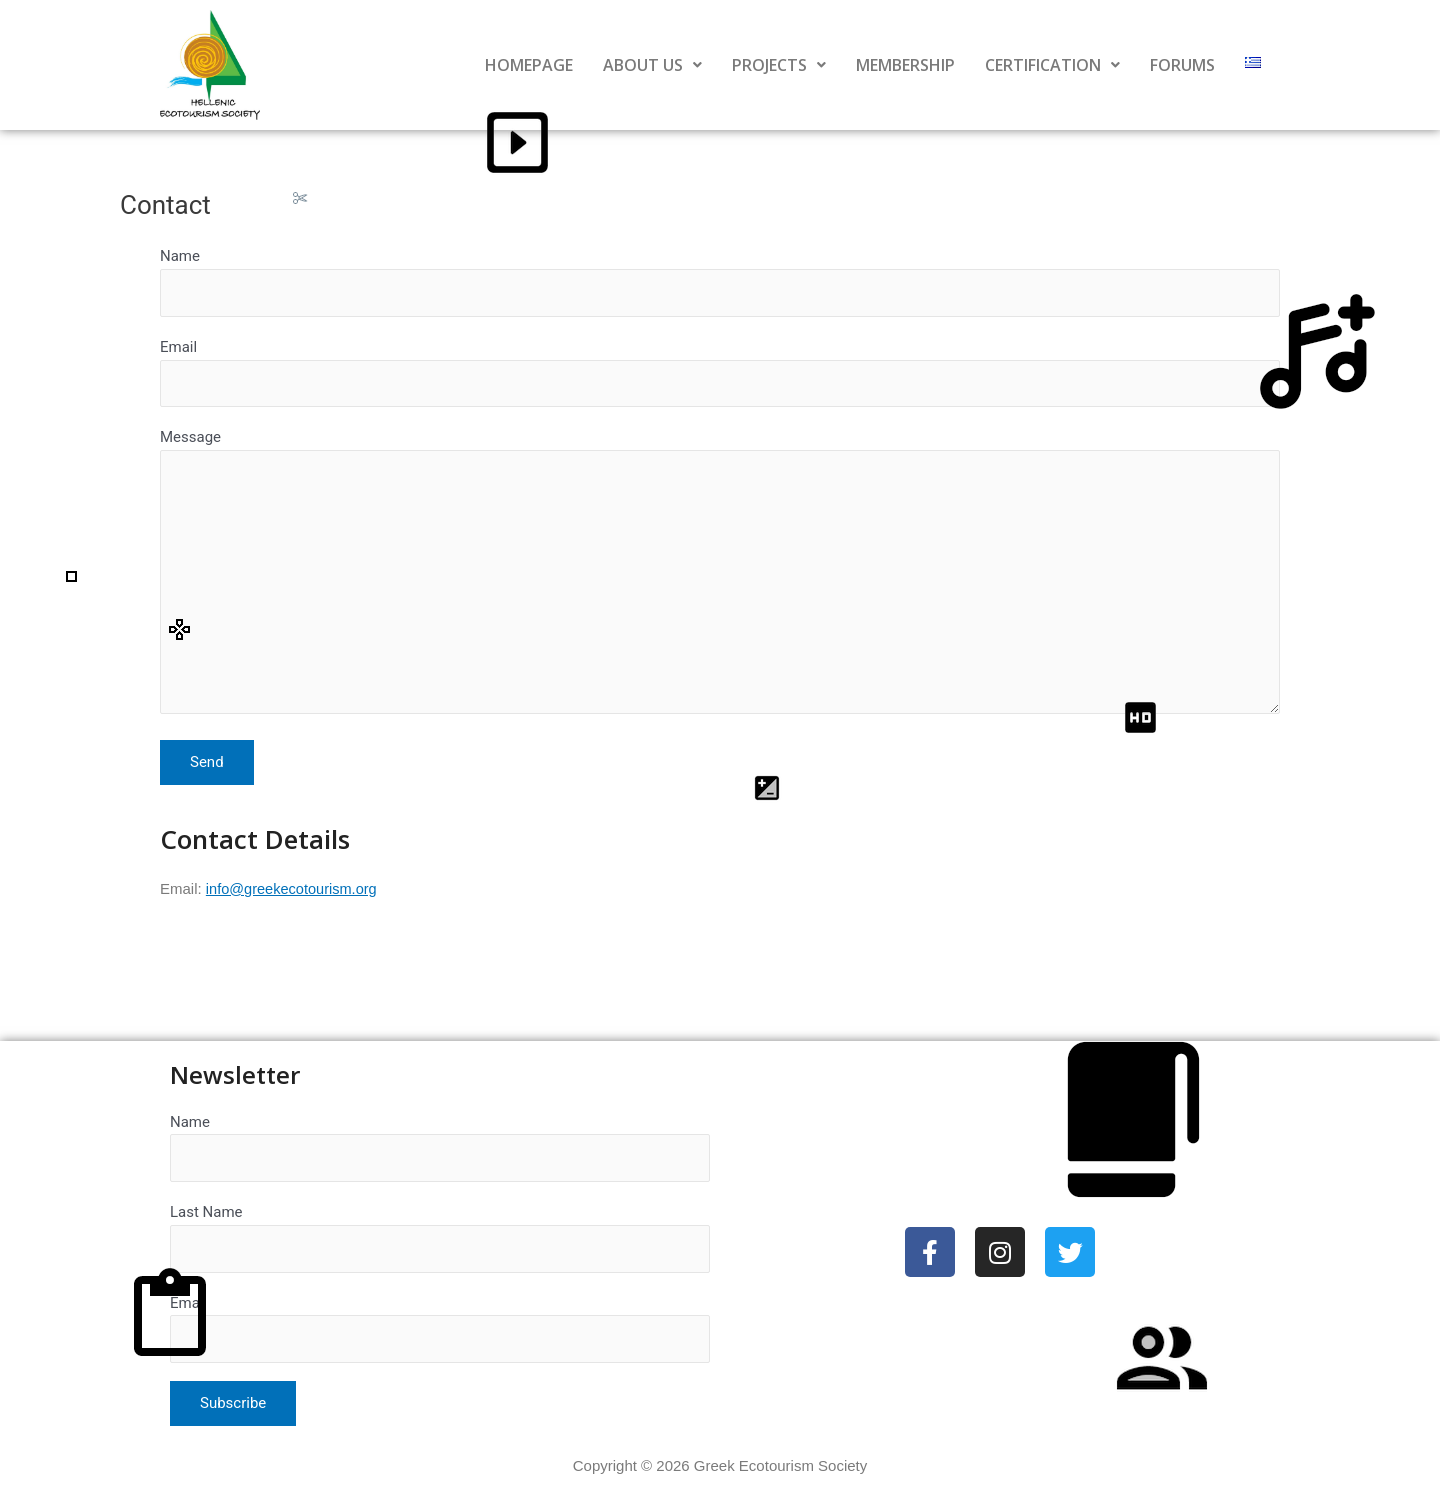 The height and width of the screenshot is (1489, 1440). Describe the element at coordinates (300, 198) in the screenshot. I see `cut selected content` at that location.